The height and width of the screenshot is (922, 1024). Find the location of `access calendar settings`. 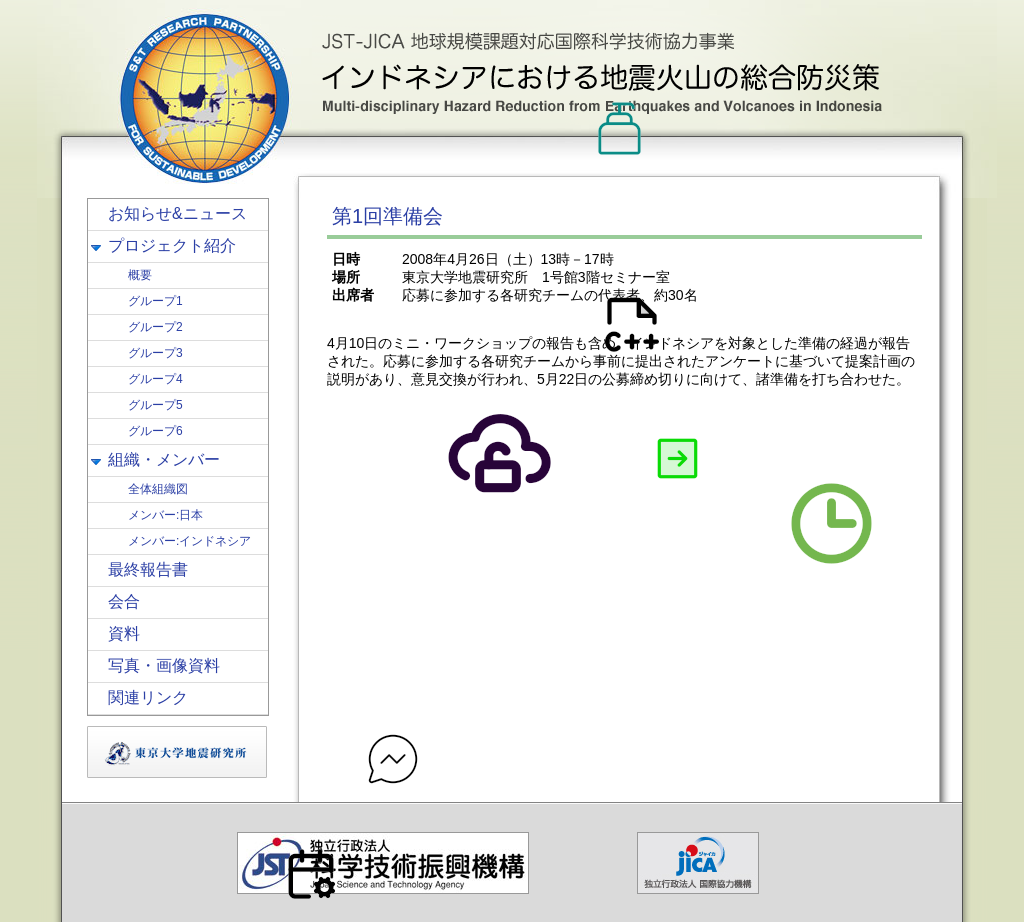

access calendar settings is located at coordinates (311, 874).